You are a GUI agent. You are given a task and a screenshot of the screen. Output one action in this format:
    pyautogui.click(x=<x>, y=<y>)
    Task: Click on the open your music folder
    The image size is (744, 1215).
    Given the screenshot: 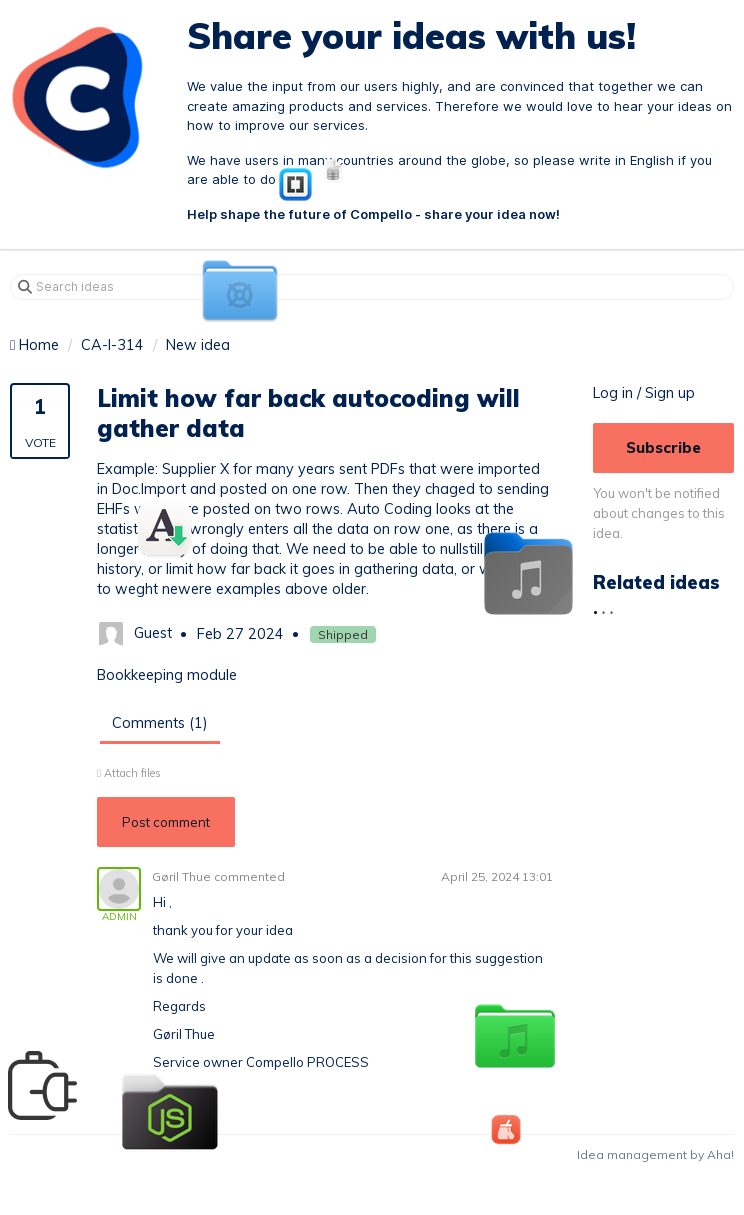 What is the action you would take?
    pyautogui.click(x=528, y=573)
    